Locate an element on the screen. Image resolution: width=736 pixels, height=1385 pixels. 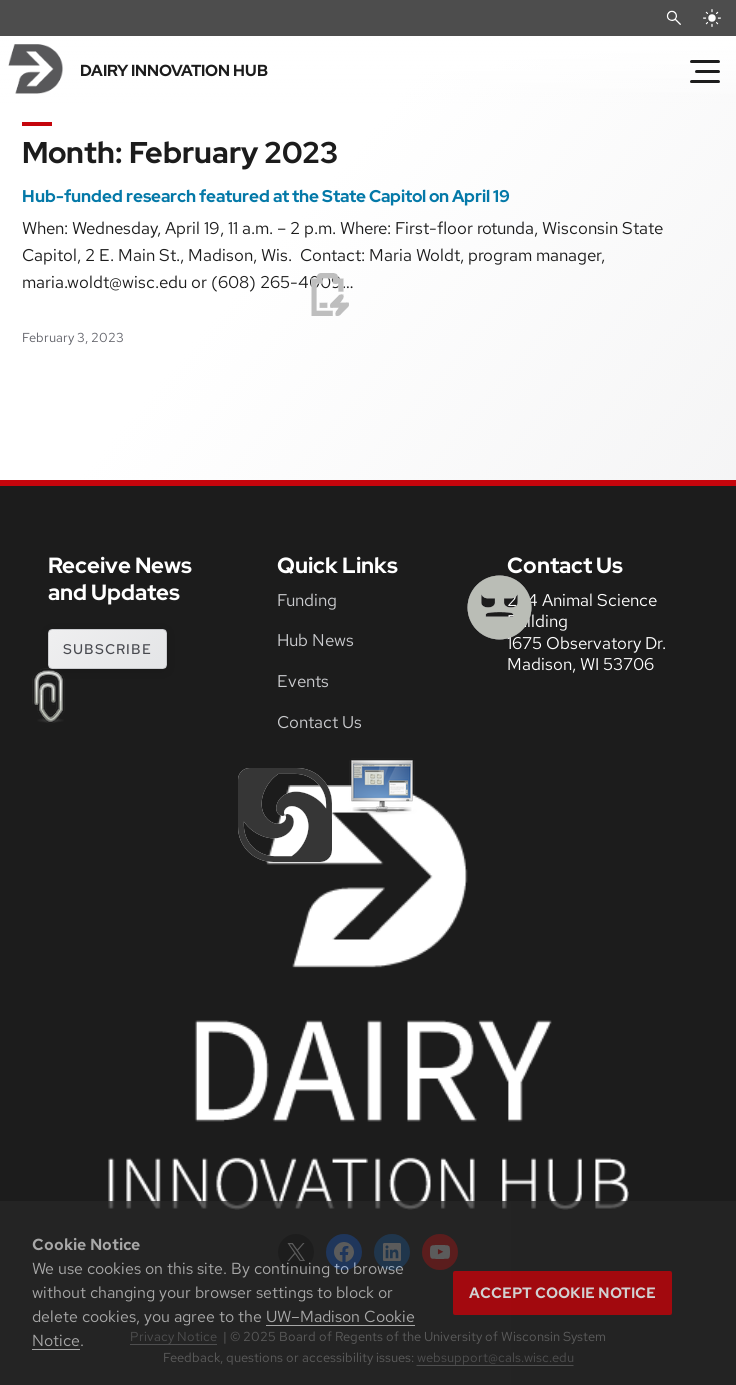
react with anger to a message or post is located at coordinates (499, 607).